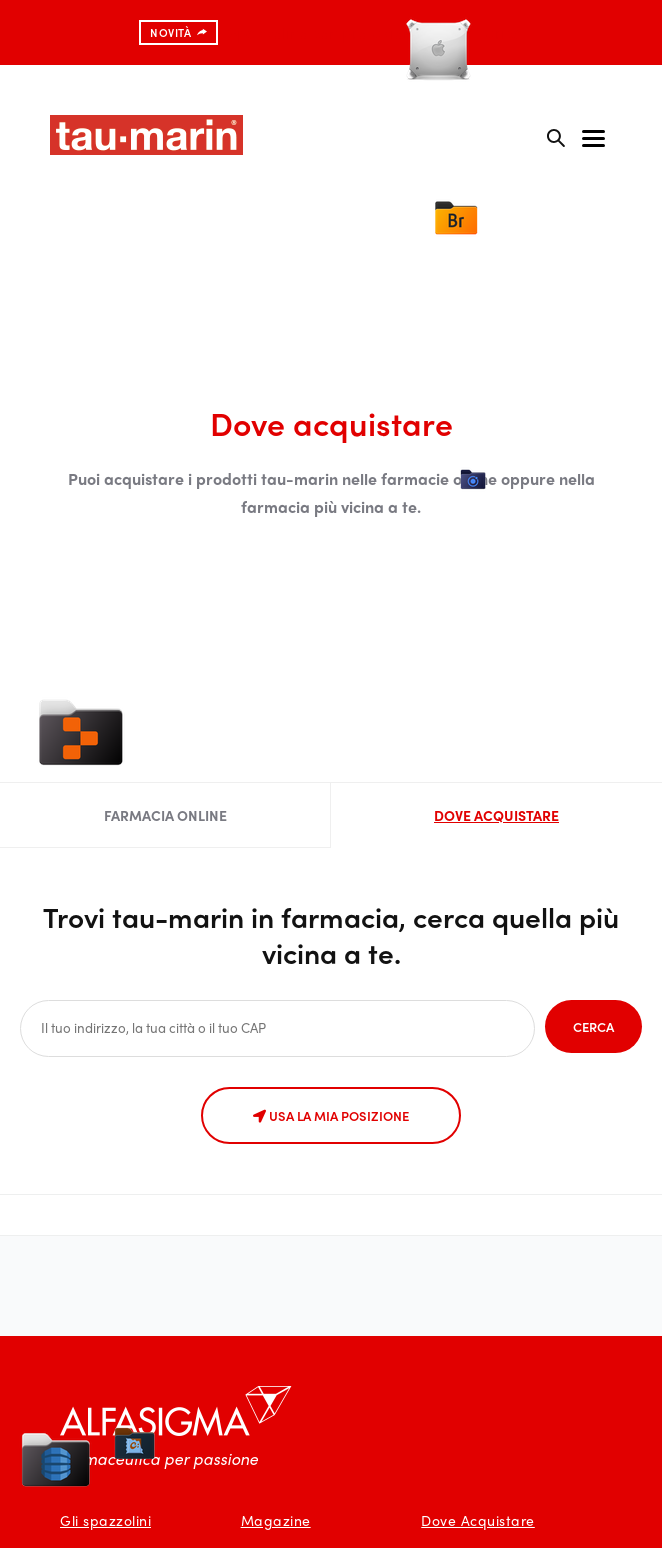 The image size is (662, 1548). I want to click on open ionic framework project folder, so click(473, 480).